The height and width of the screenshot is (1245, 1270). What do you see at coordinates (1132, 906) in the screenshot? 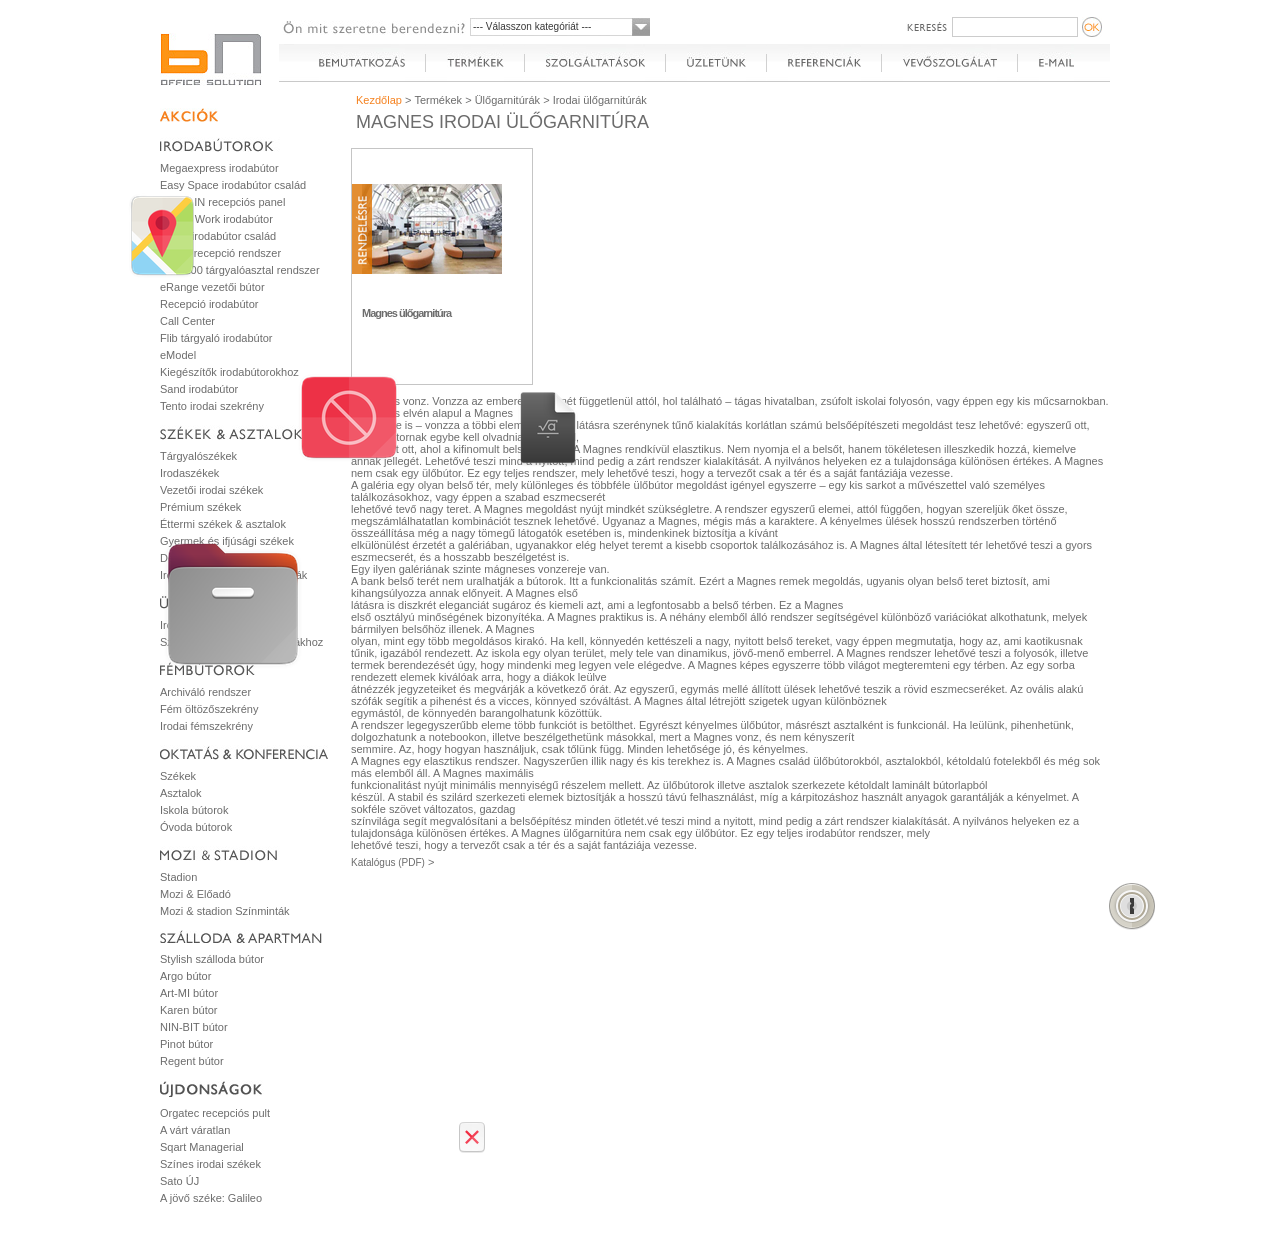
I see `open passwords and keys manager` at bounding box center [1132, 906].